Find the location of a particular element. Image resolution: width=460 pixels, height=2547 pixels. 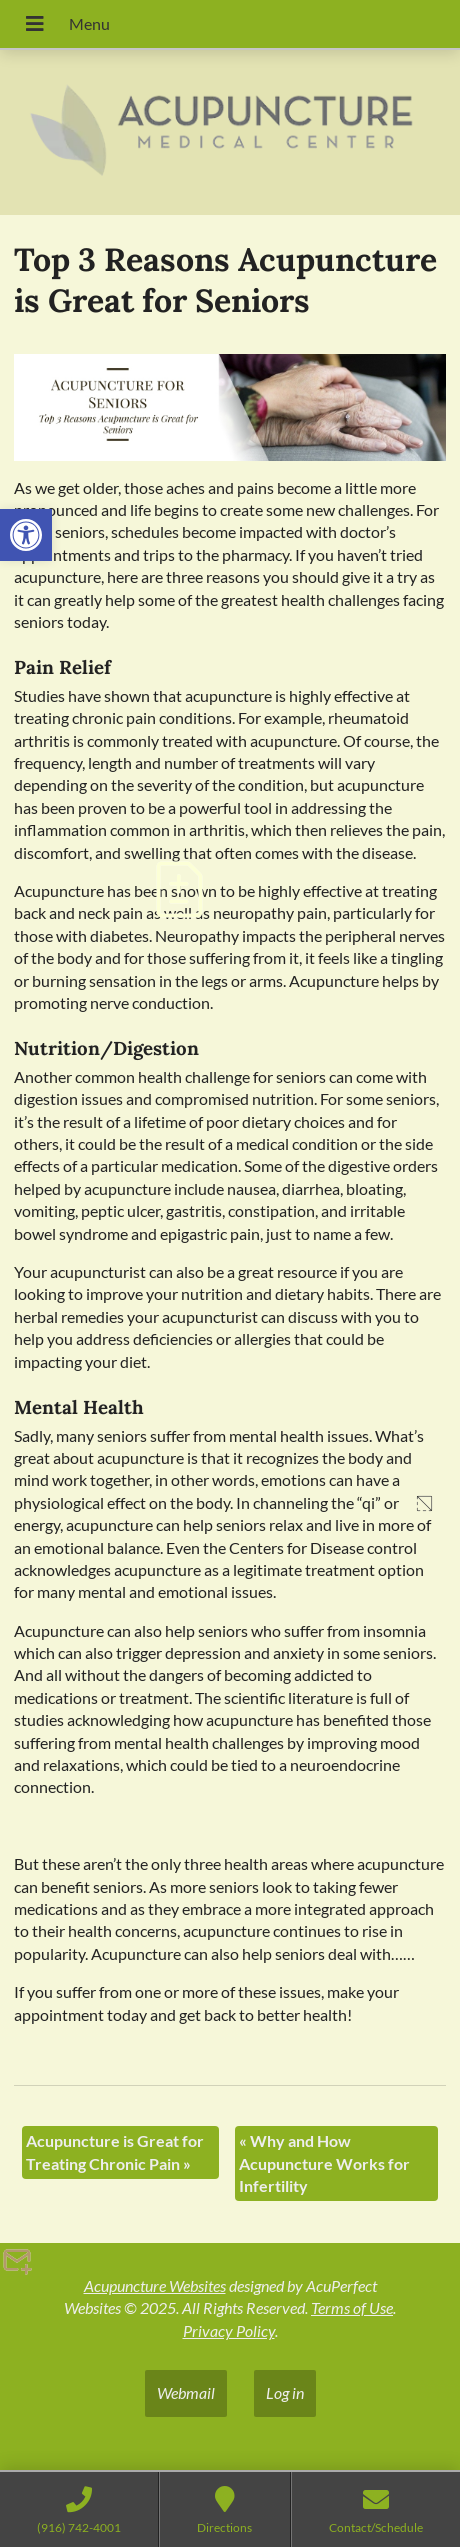

view file differences or changes is located at coordinates (179, 889).